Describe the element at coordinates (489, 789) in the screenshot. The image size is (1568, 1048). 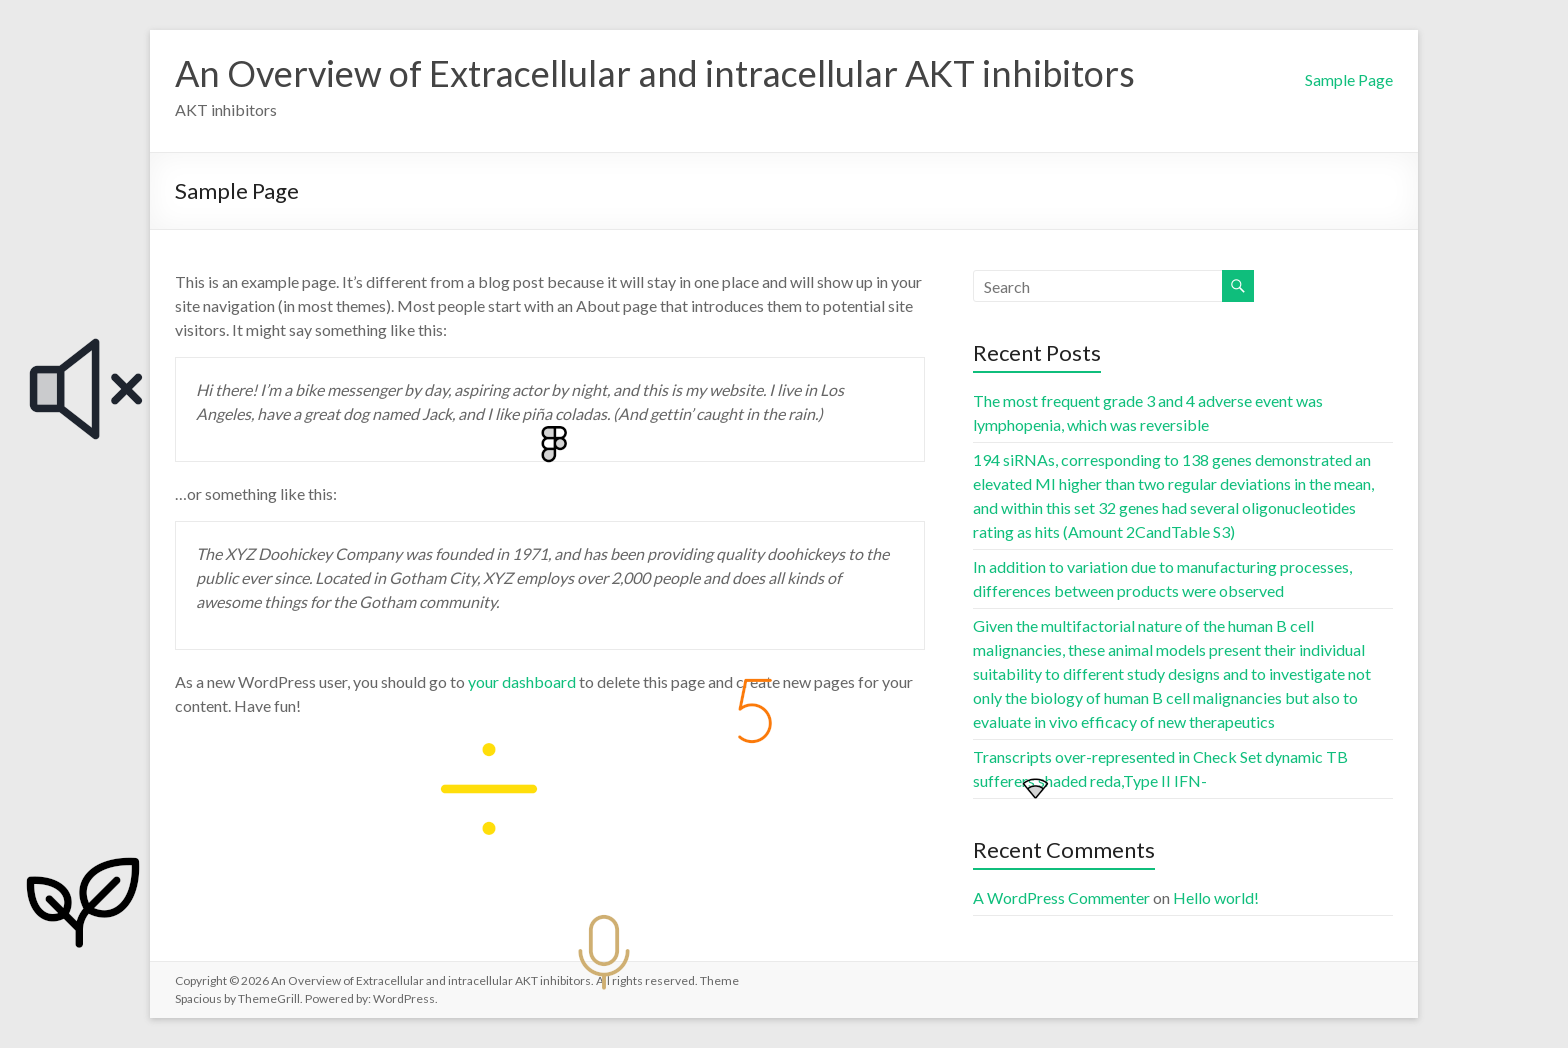
I see `perform a division calculation` at that location.